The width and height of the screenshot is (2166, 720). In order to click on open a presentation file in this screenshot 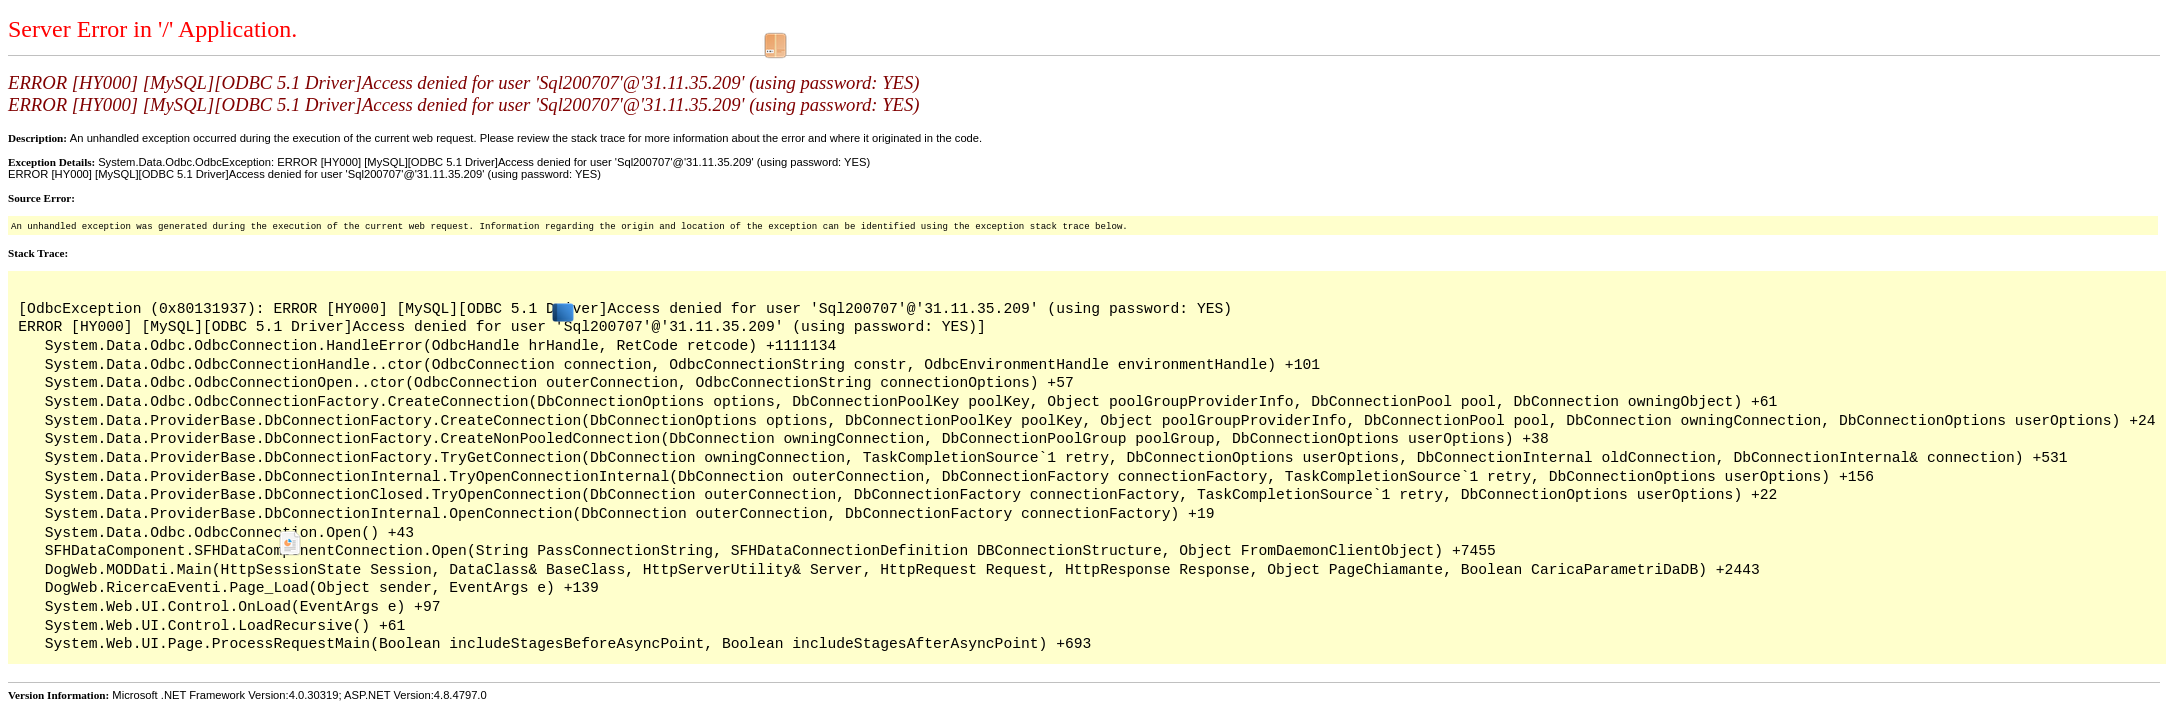, I will do `click(290, 543)`.